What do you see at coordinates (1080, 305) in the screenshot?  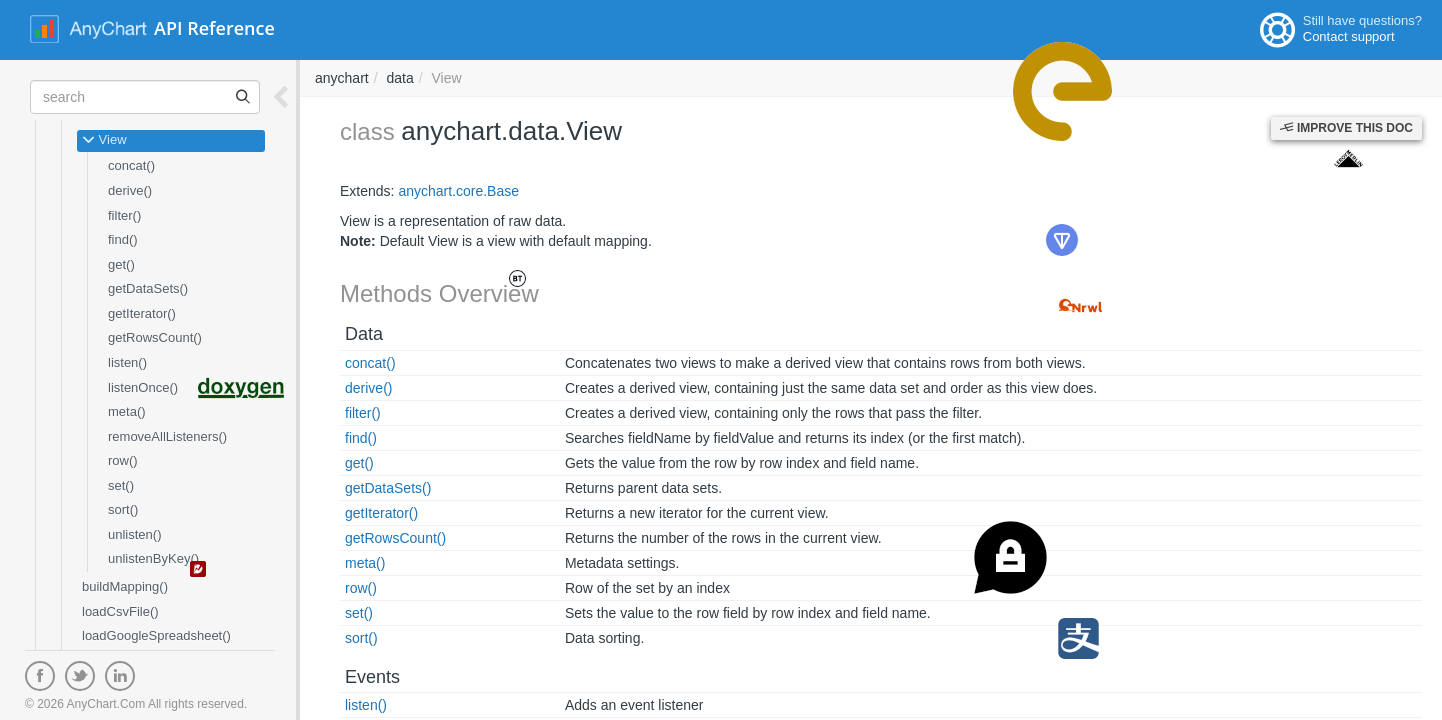 I see `nrwl company logo` at bounding box center [1080, 305].